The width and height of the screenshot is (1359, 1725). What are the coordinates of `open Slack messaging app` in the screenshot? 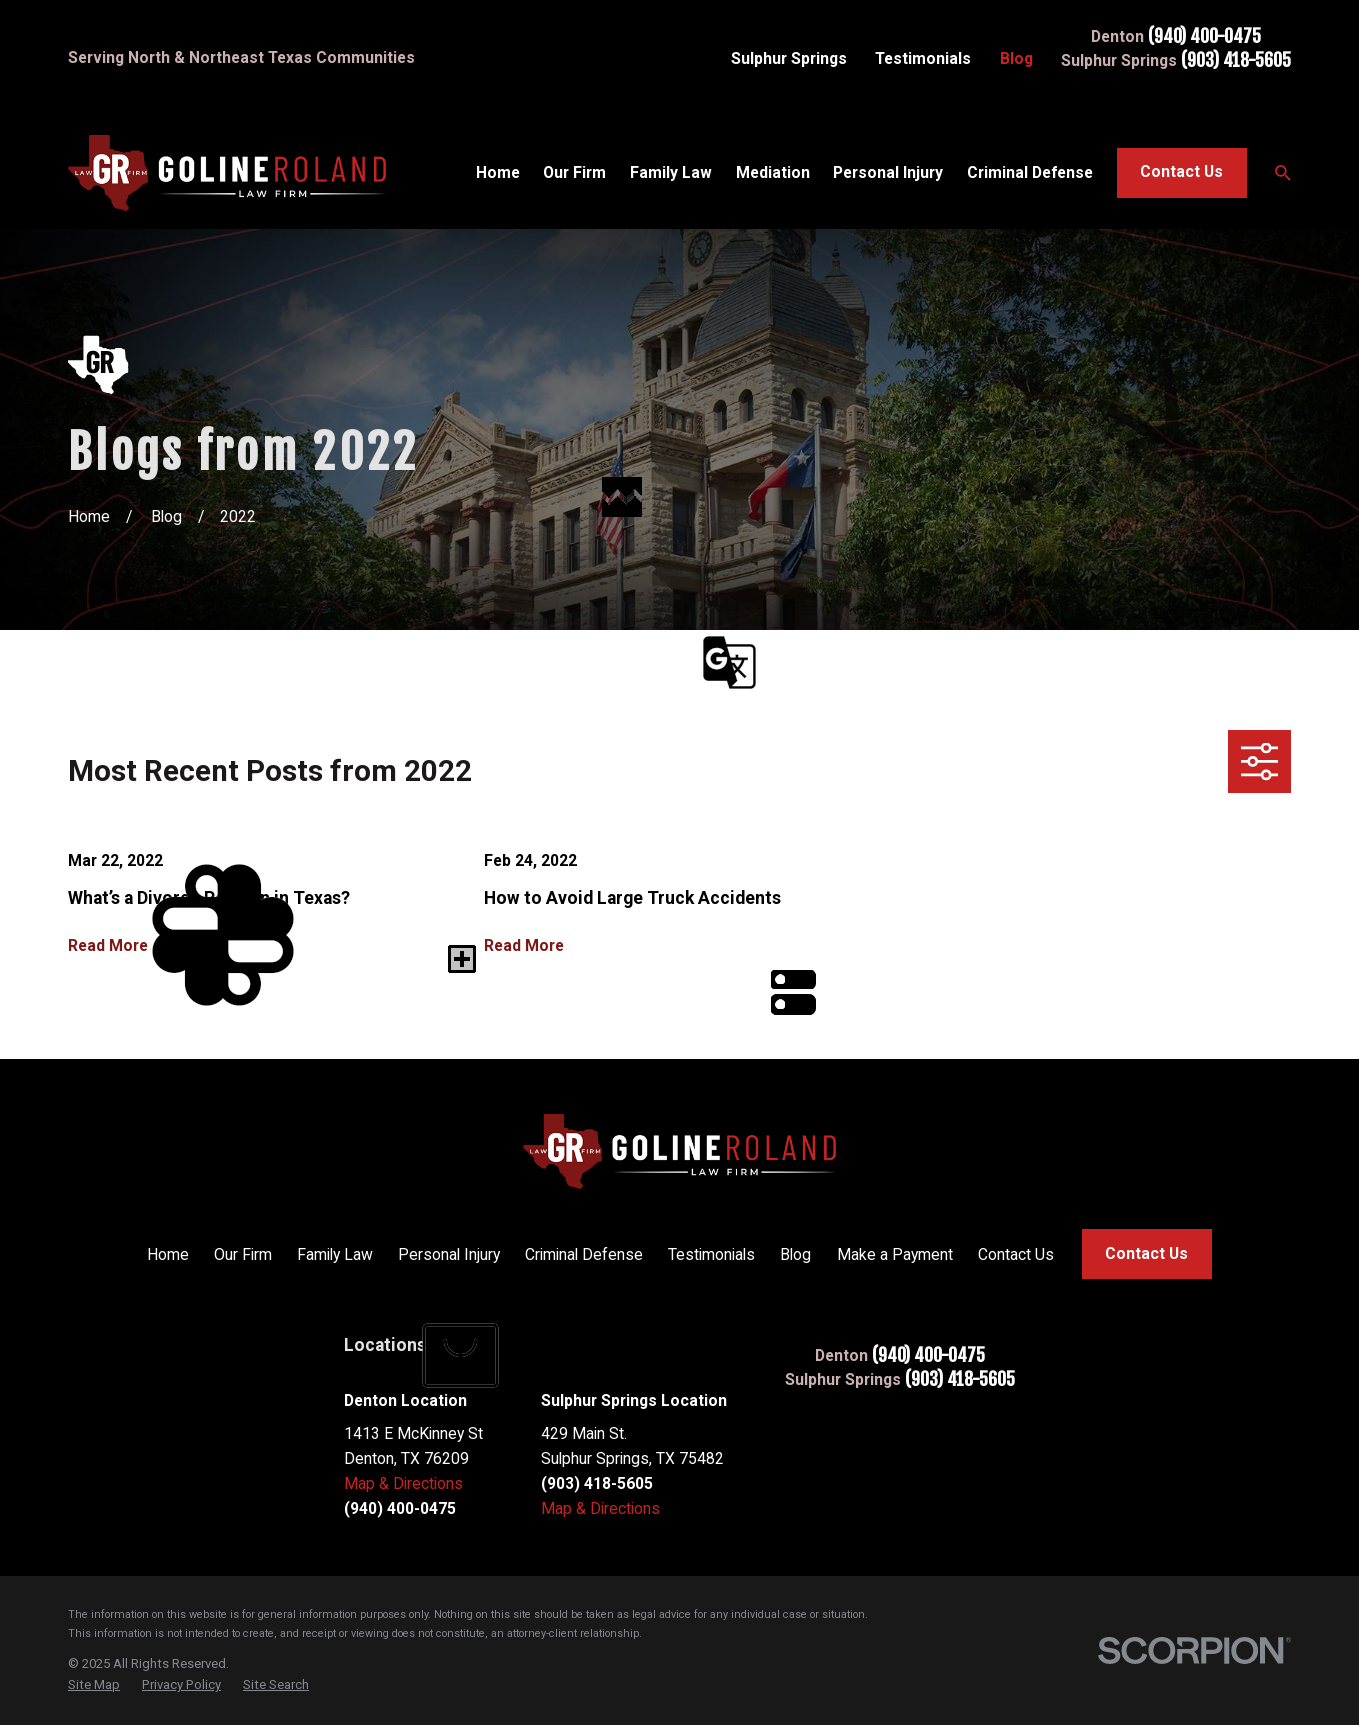 It's located at (223, 935).